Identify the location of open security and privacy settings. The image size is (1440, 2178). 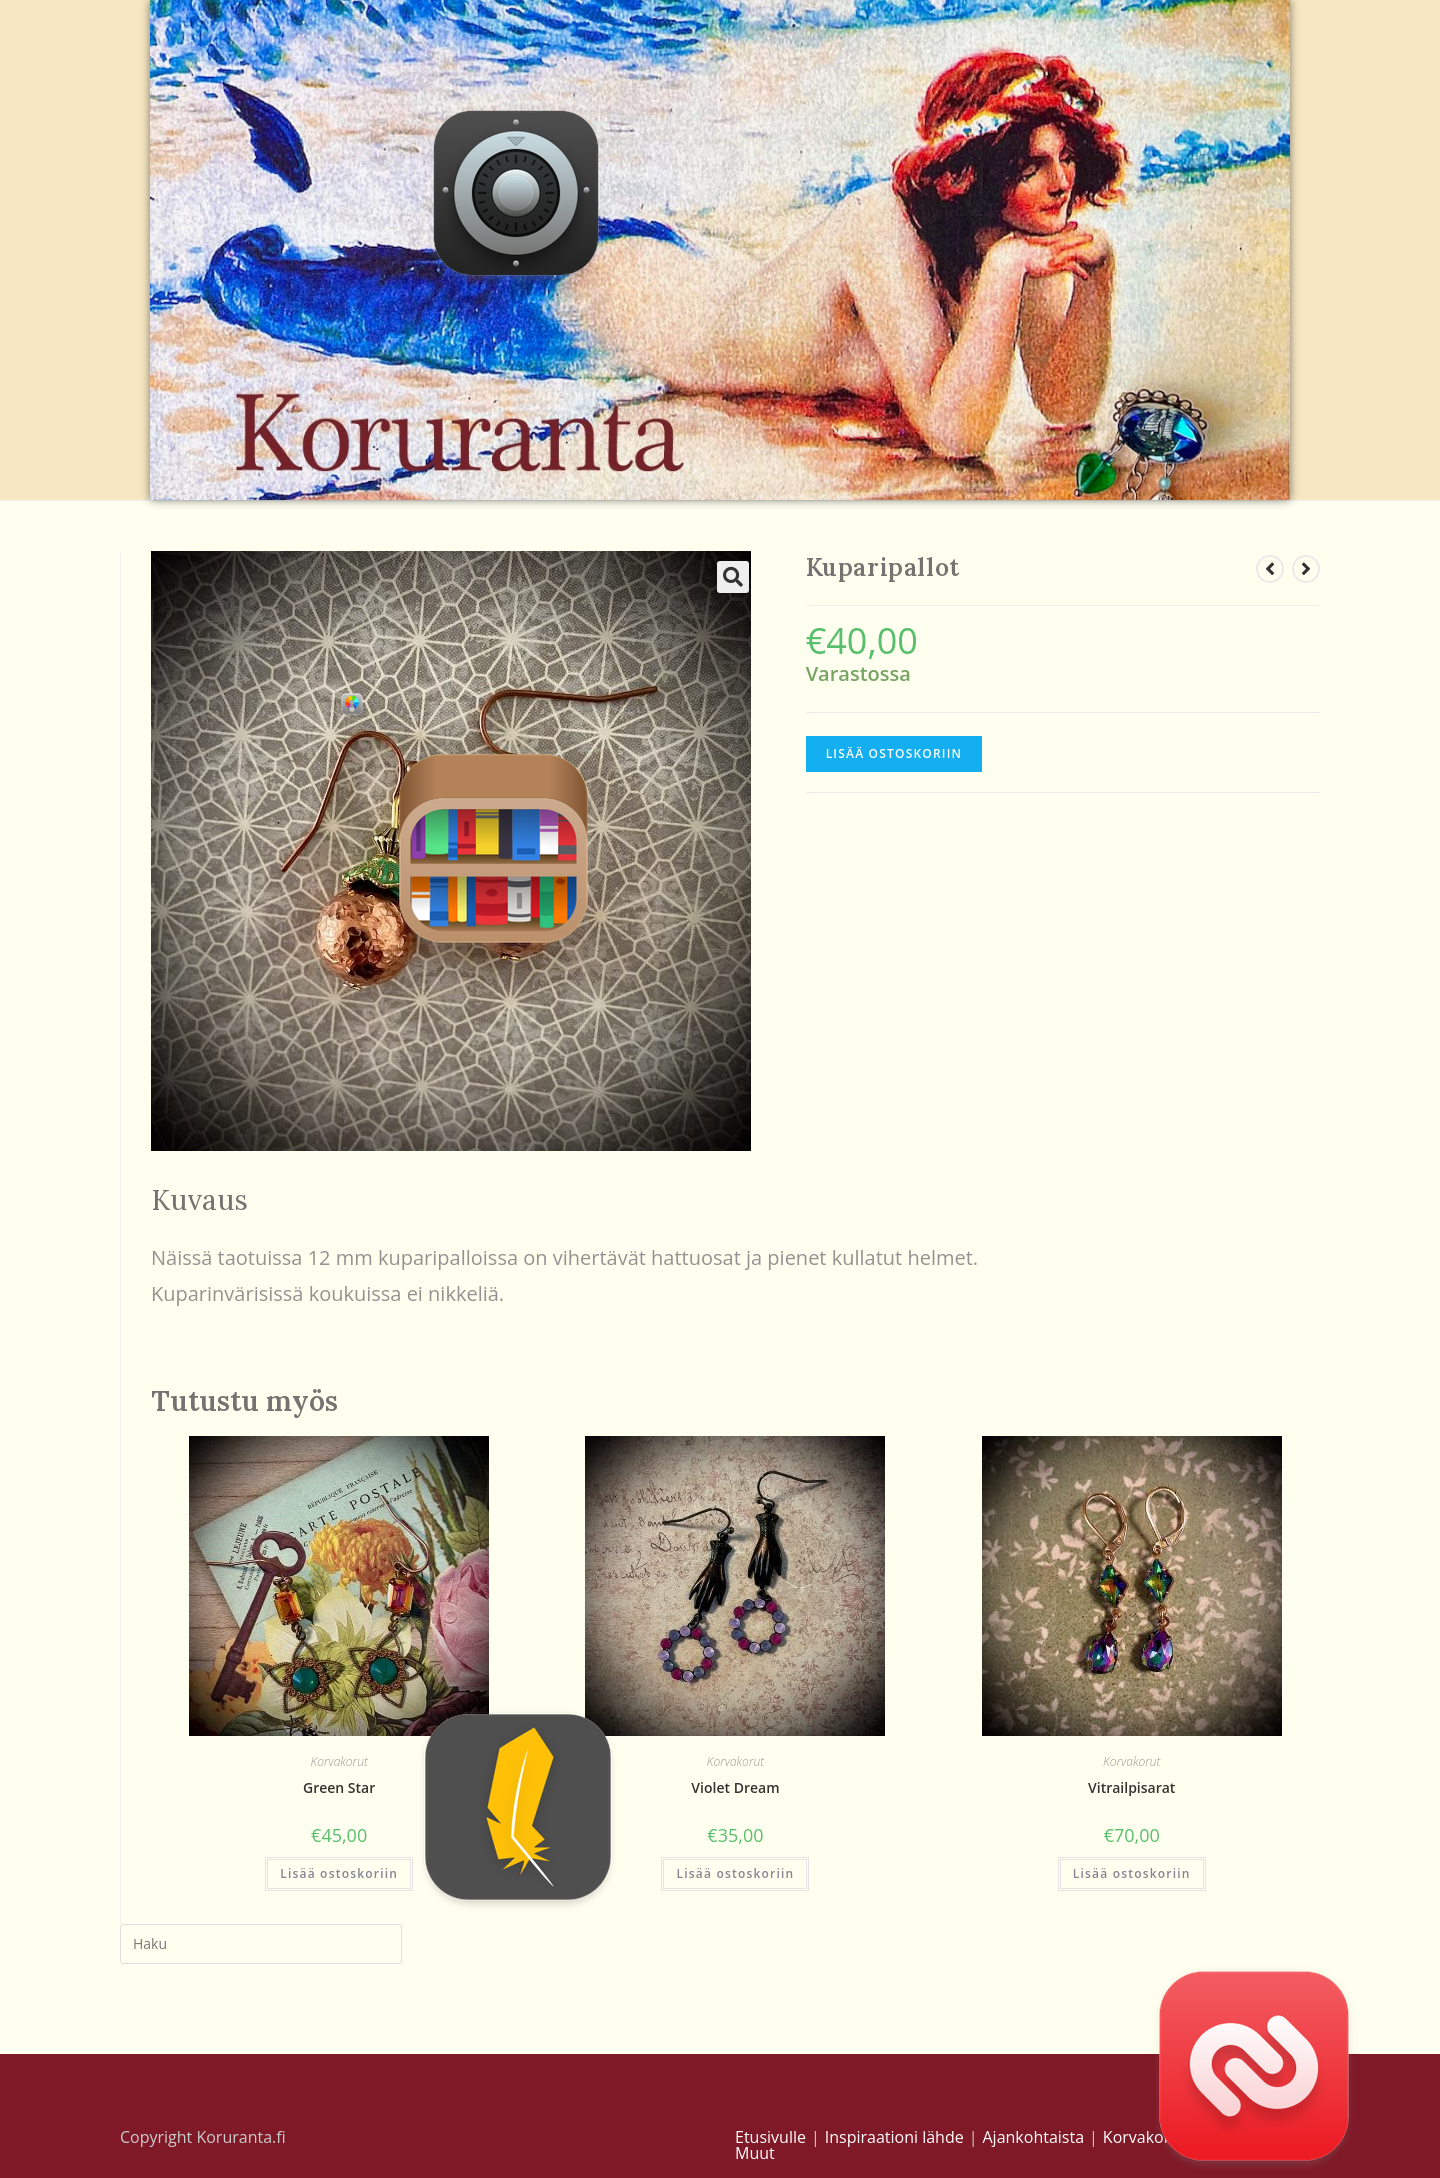
(516, 193).